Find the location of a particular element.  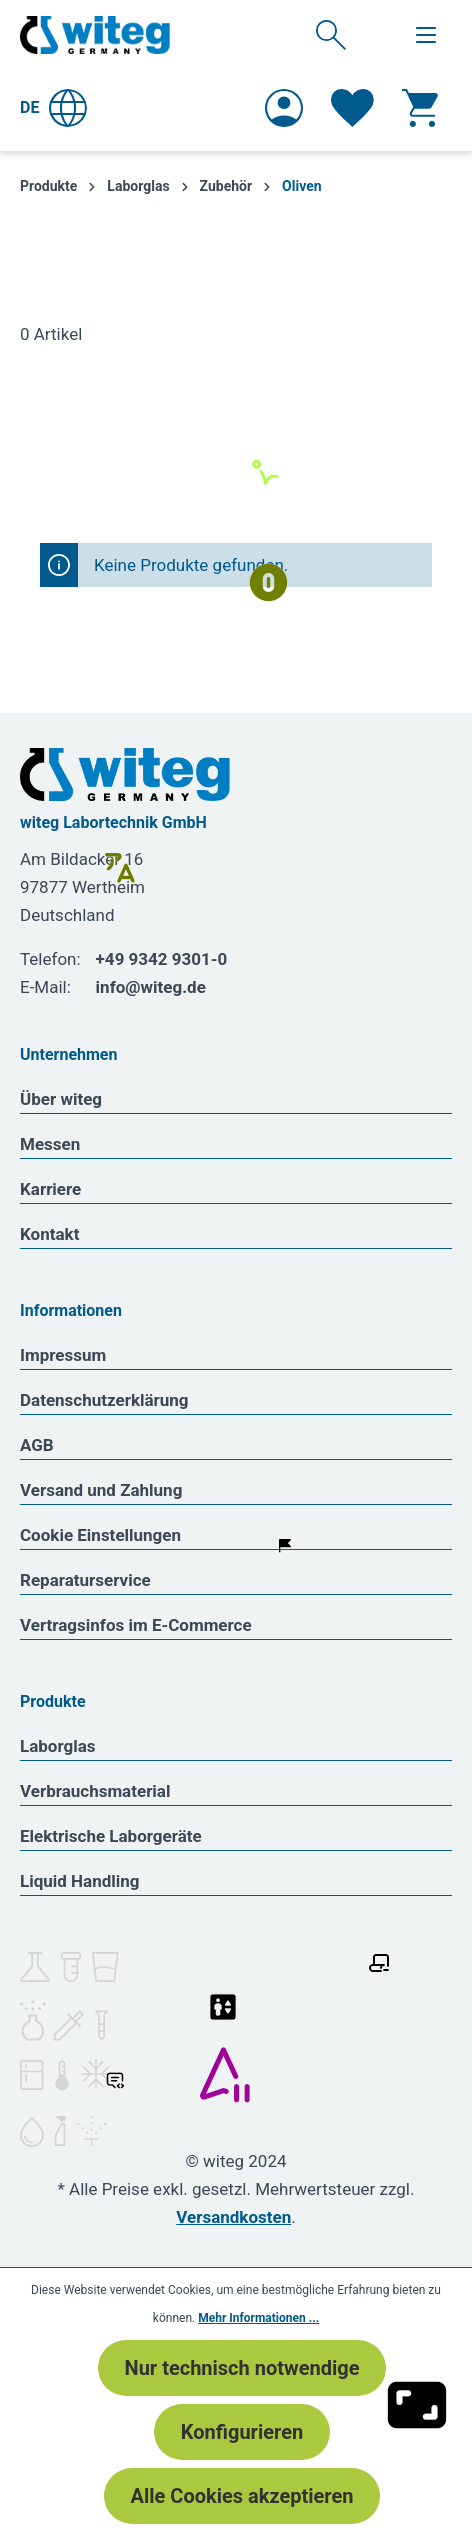

flag or bookmark an item is located at coordinates (285, 1545).